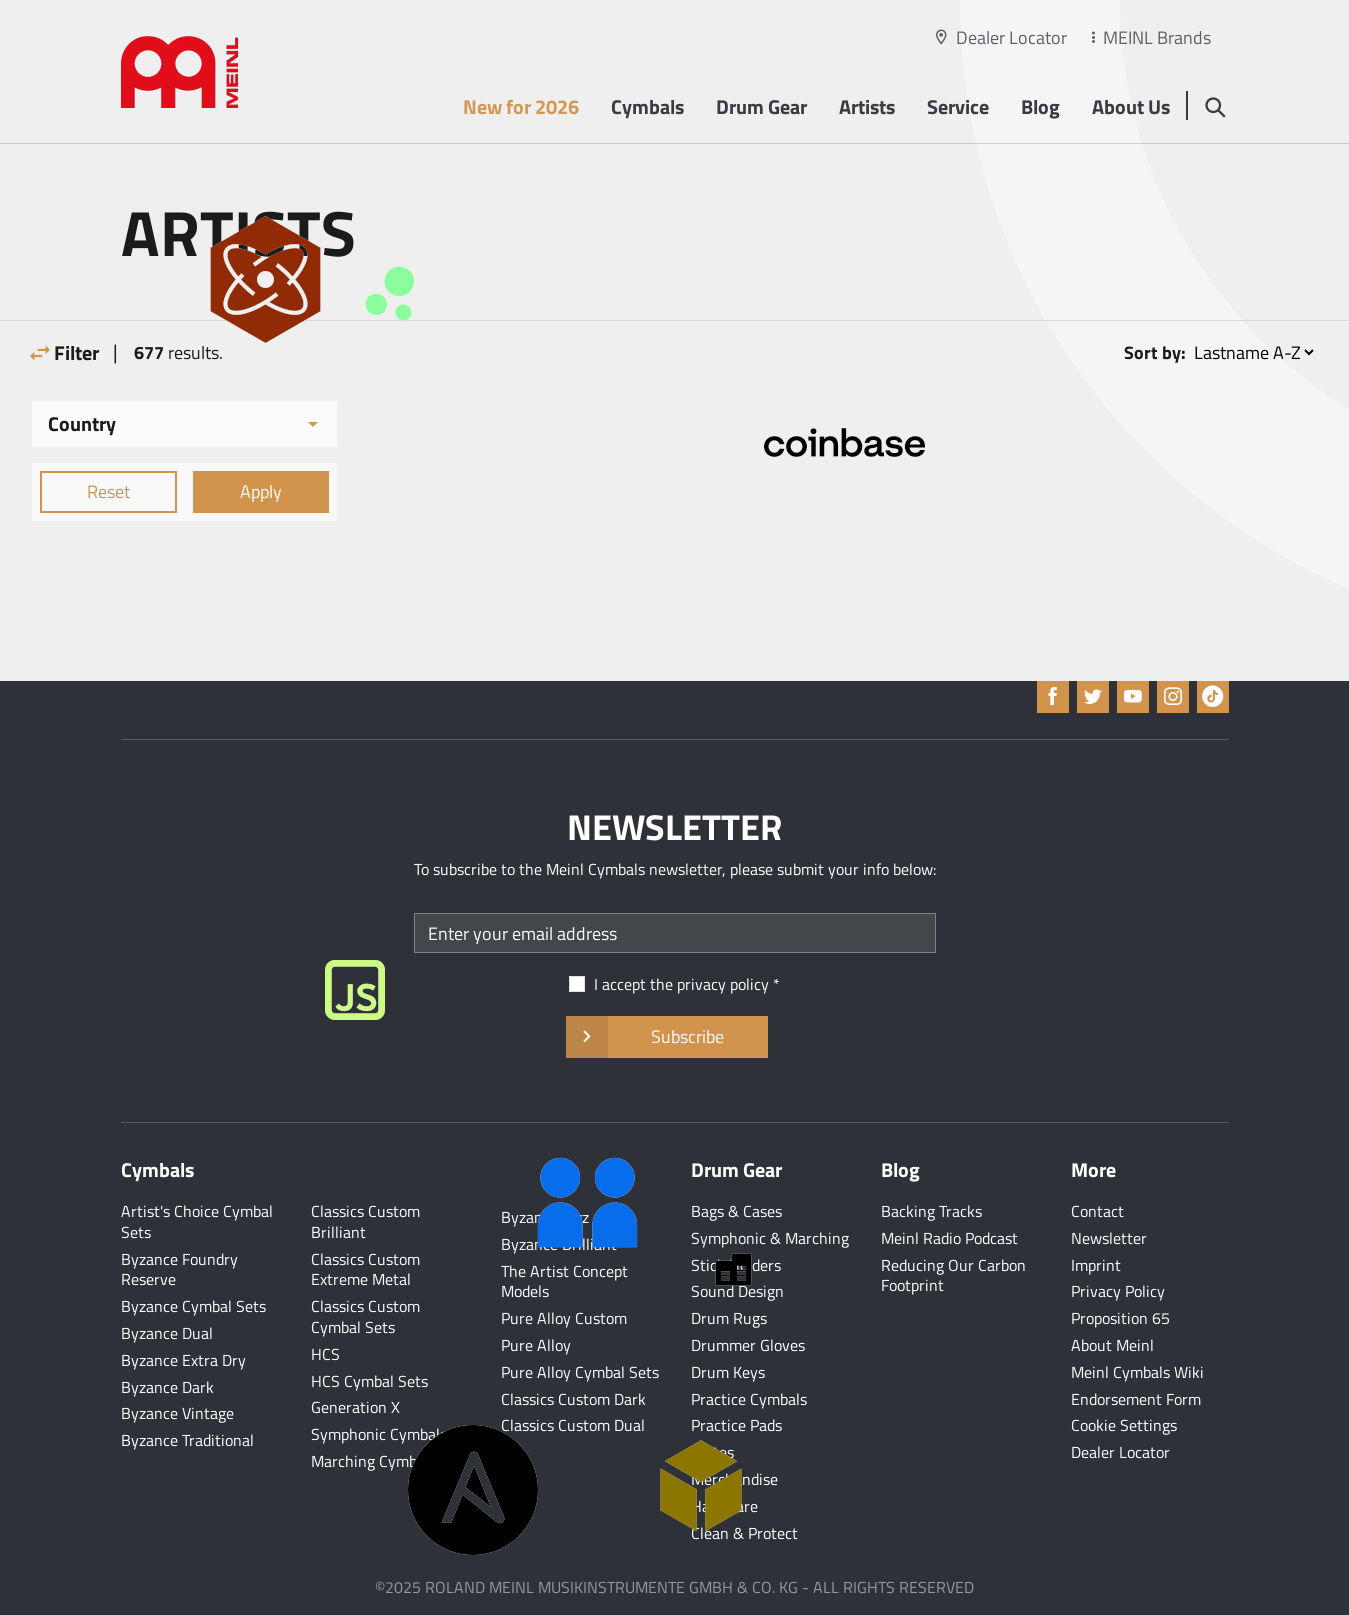  Describe the element at coordinates (473, 1490) in the screenshot. I see `Ansible automation platform logo` at that location.